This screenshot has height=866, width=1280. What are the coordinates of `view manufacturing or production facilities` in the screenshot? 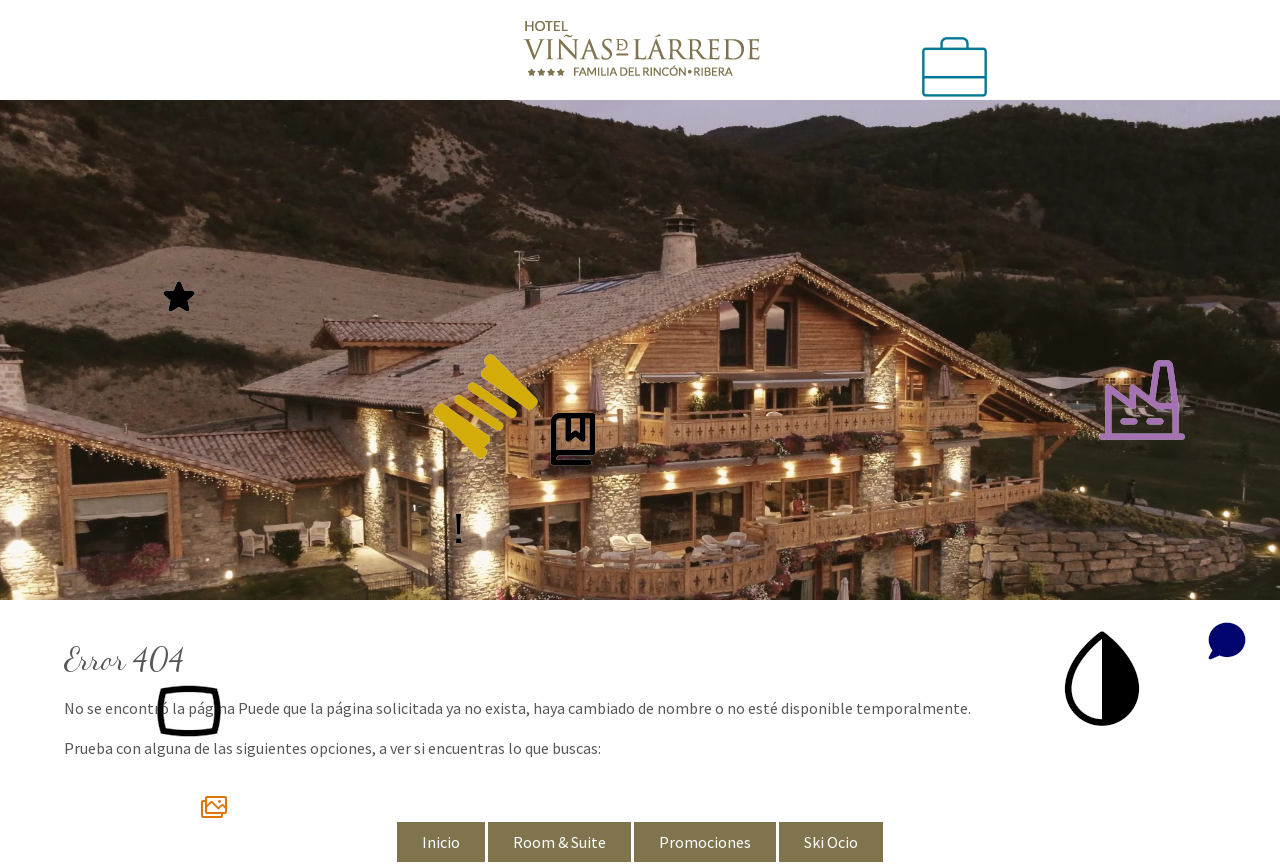 It's located at (1142, 403).